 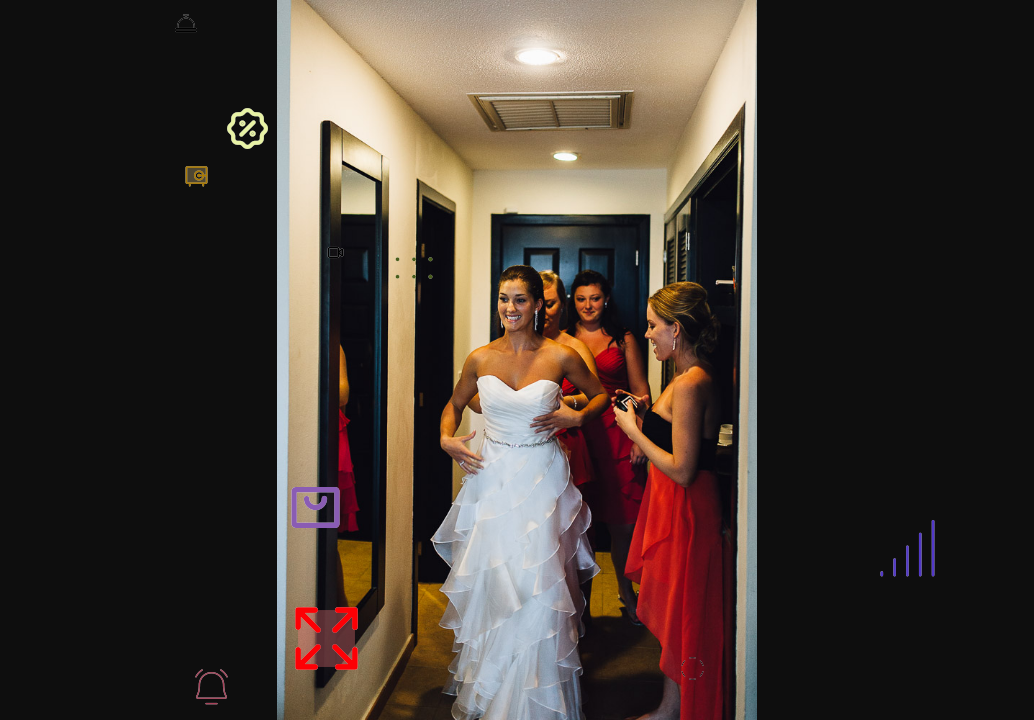 What do you see at coordinates (335, 252) in the screenshot?
I see `start a video call` at bounding box center [335, 252].